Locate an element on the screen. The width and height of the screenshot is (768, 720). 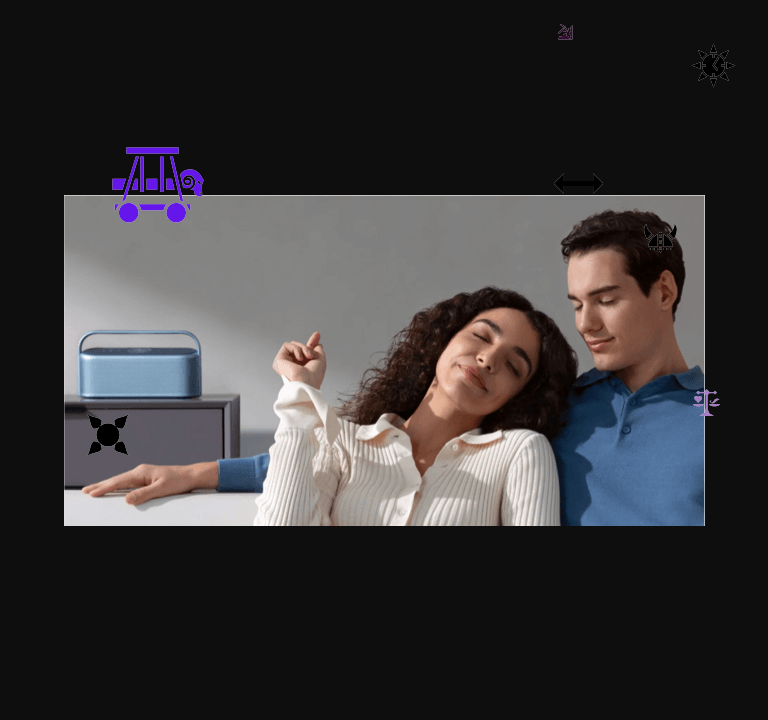
select viking or norse character class is located at coordinates (660, 237).